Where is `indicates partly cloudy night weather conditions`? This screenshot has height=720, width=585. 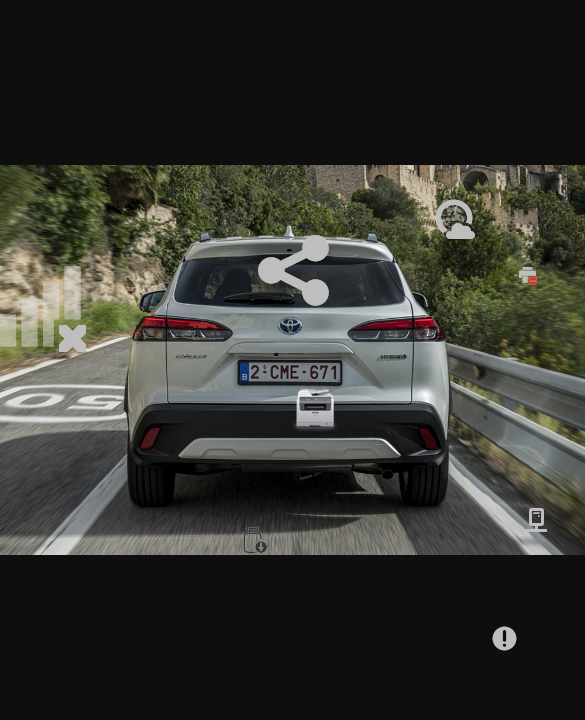
indicates partly cloudy night weather conditions is located at coordinates (454, 218).